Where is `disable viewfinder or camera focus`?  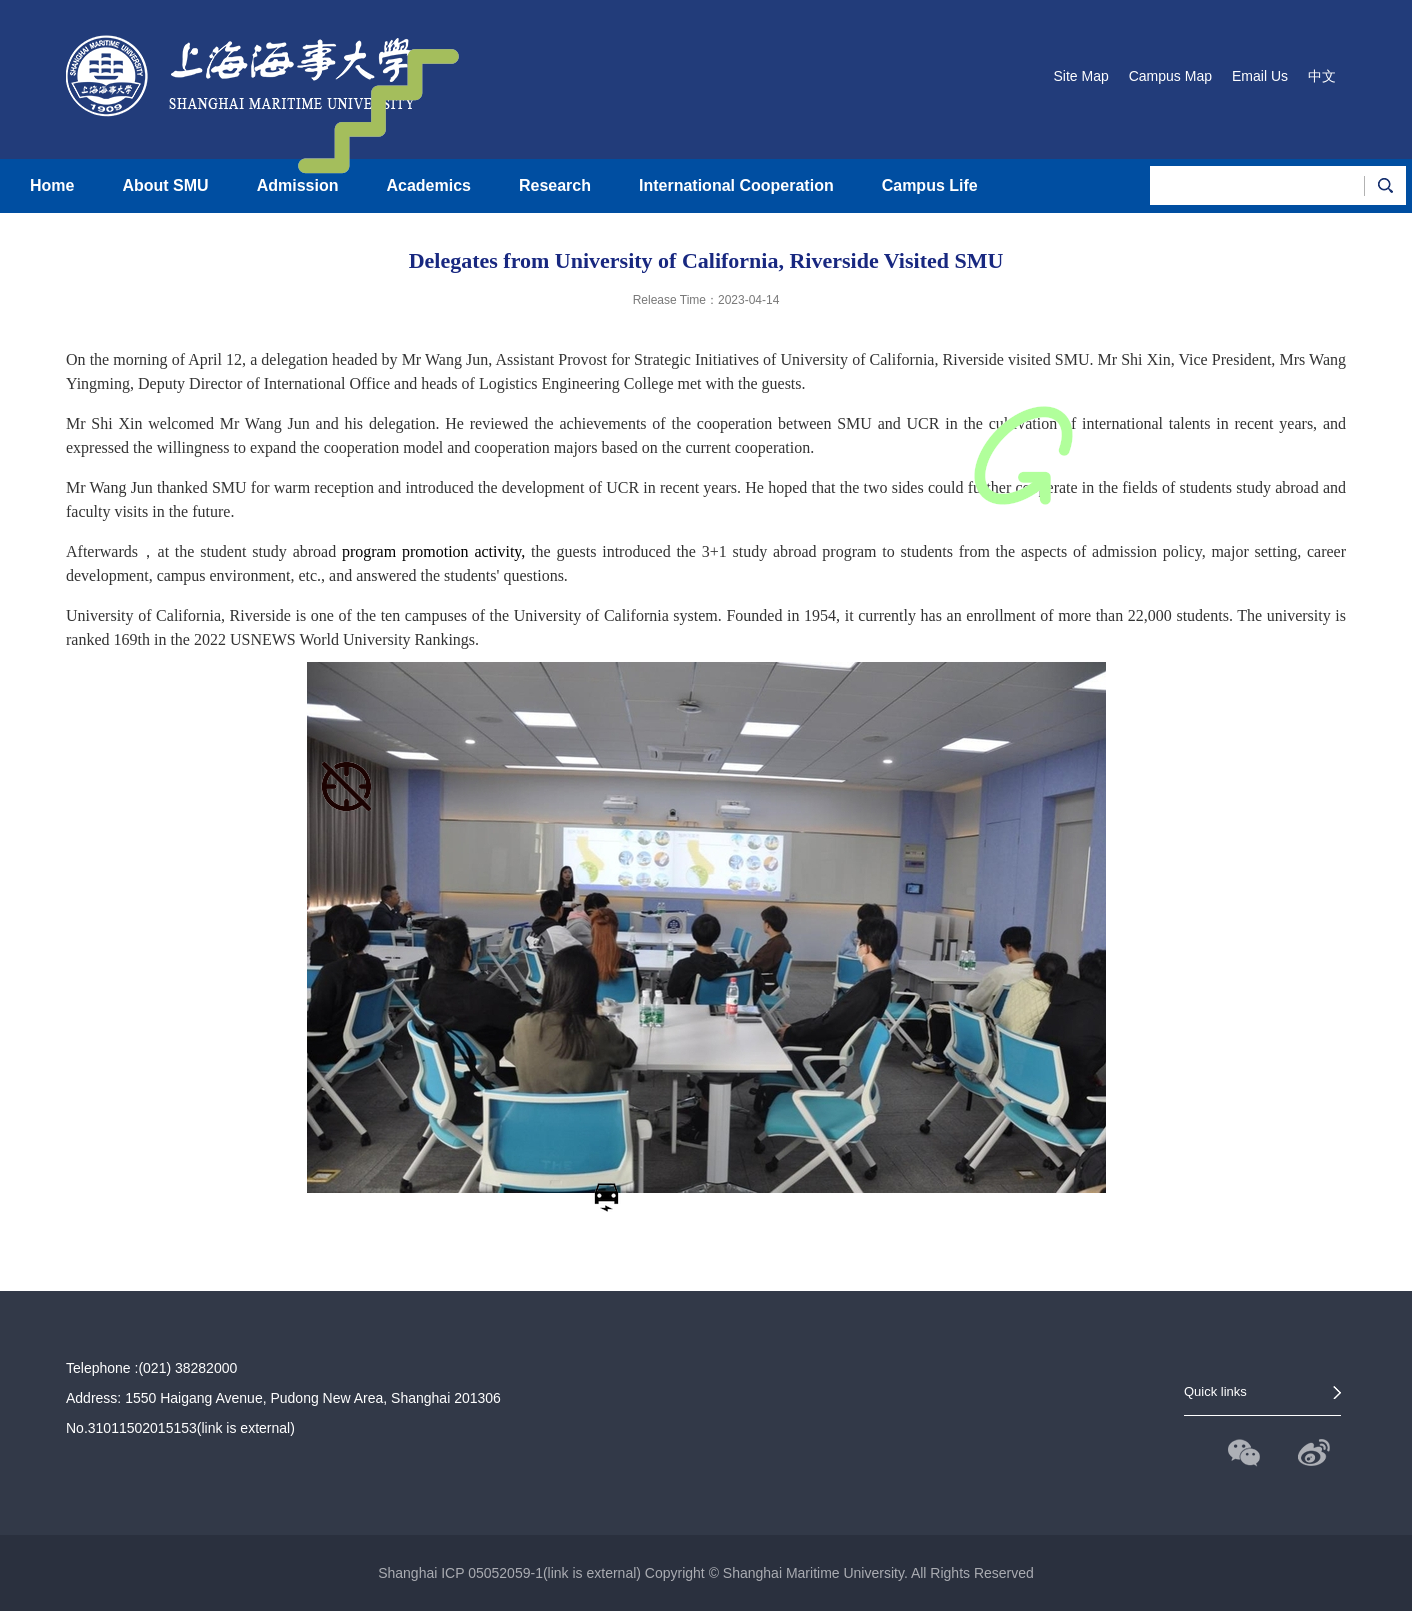 disable viewfinder or camera focus is located at coordinates (346, 786).